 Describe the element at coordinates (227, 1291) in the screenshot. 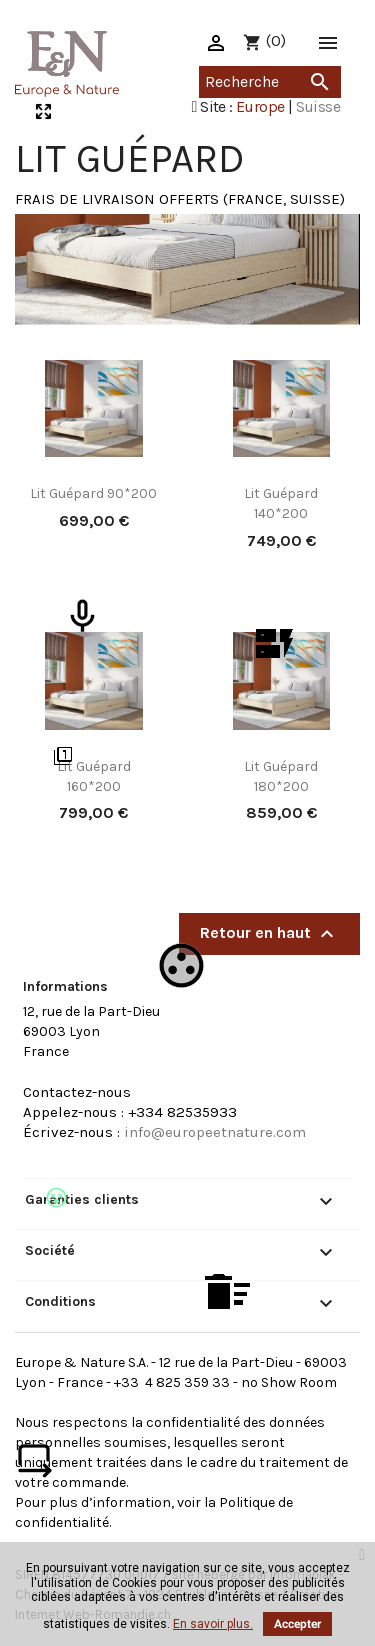

I see `delete all selected items` at that location.